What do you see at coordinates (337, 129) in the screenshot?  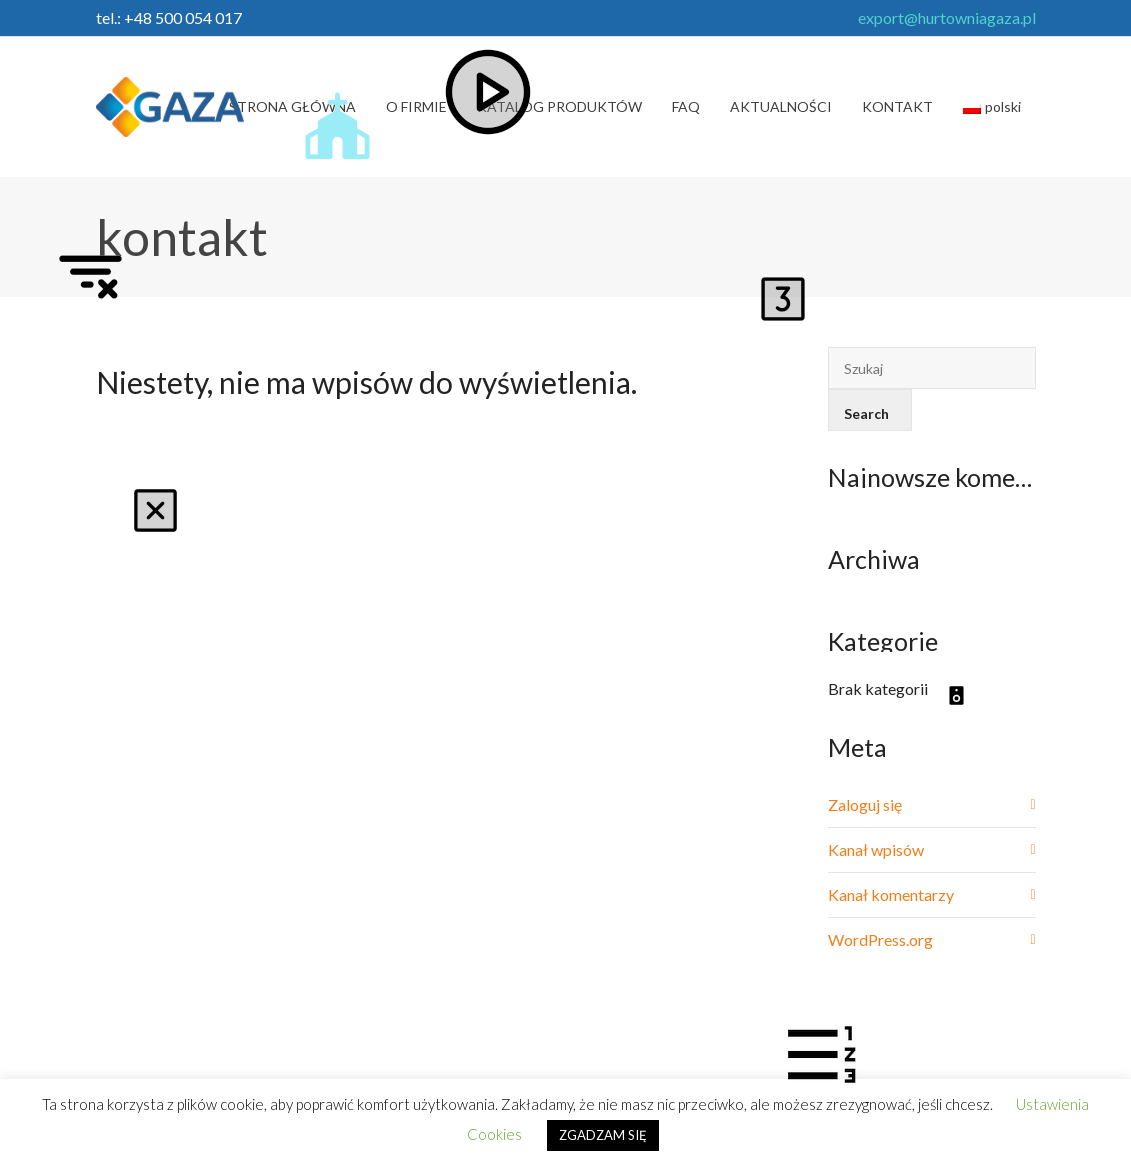 I see `view nearby churches or places of worship` at bounding box center [337, 129].